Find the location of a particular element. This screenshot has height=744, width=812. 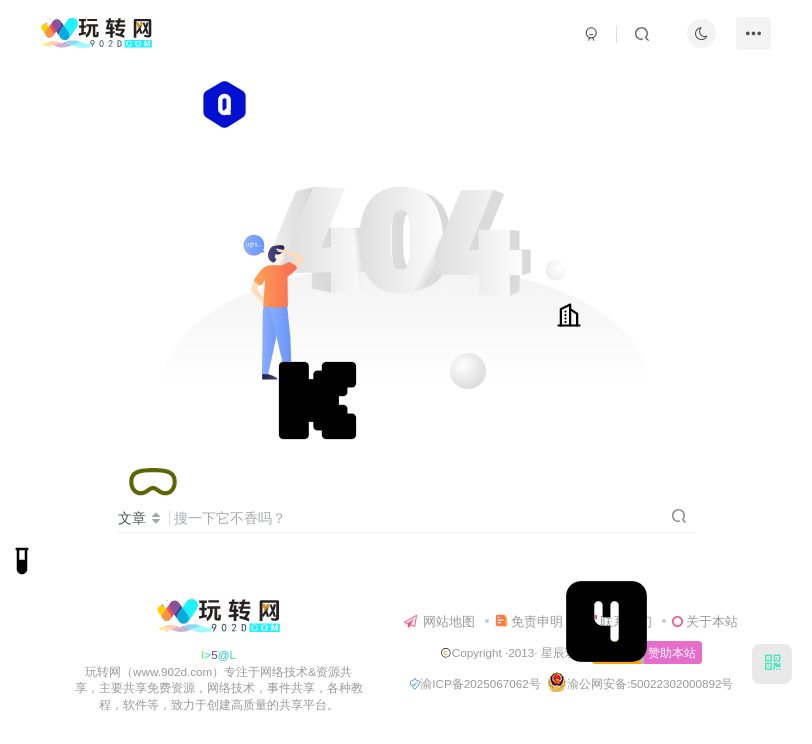

view corporate or business location is located at coordinates (569, 315).